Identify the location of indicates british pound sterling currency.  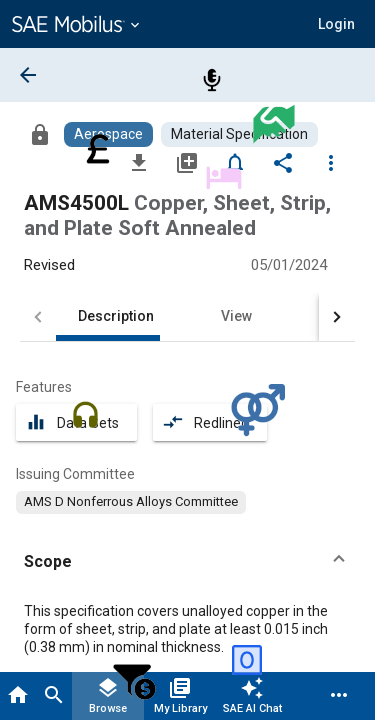
(98, 148).